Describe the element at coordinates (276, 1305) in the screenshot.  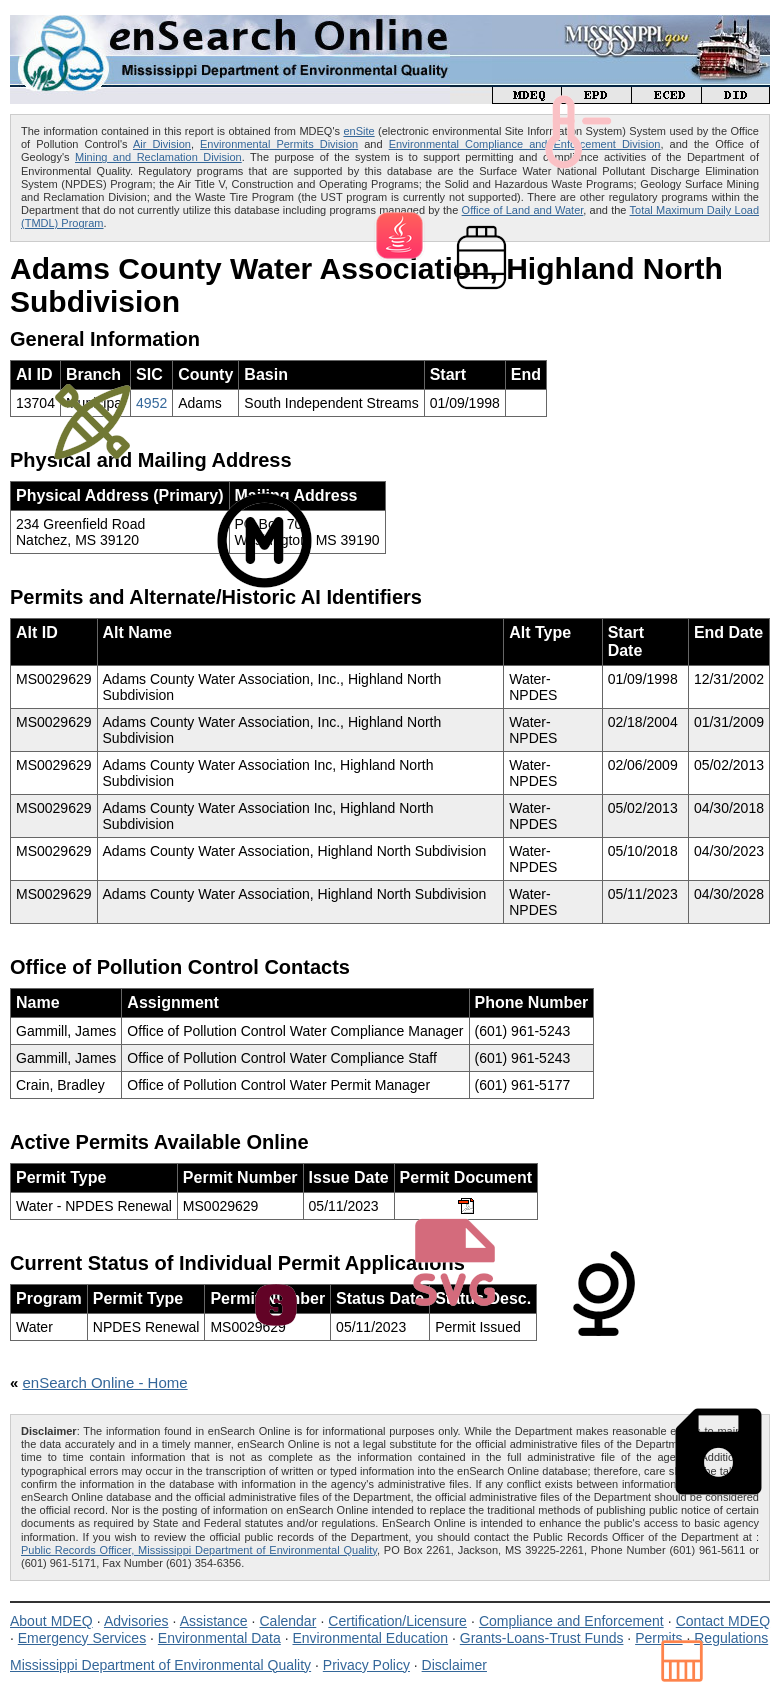
I see `indicates a word or item starting with "S"` at that location.